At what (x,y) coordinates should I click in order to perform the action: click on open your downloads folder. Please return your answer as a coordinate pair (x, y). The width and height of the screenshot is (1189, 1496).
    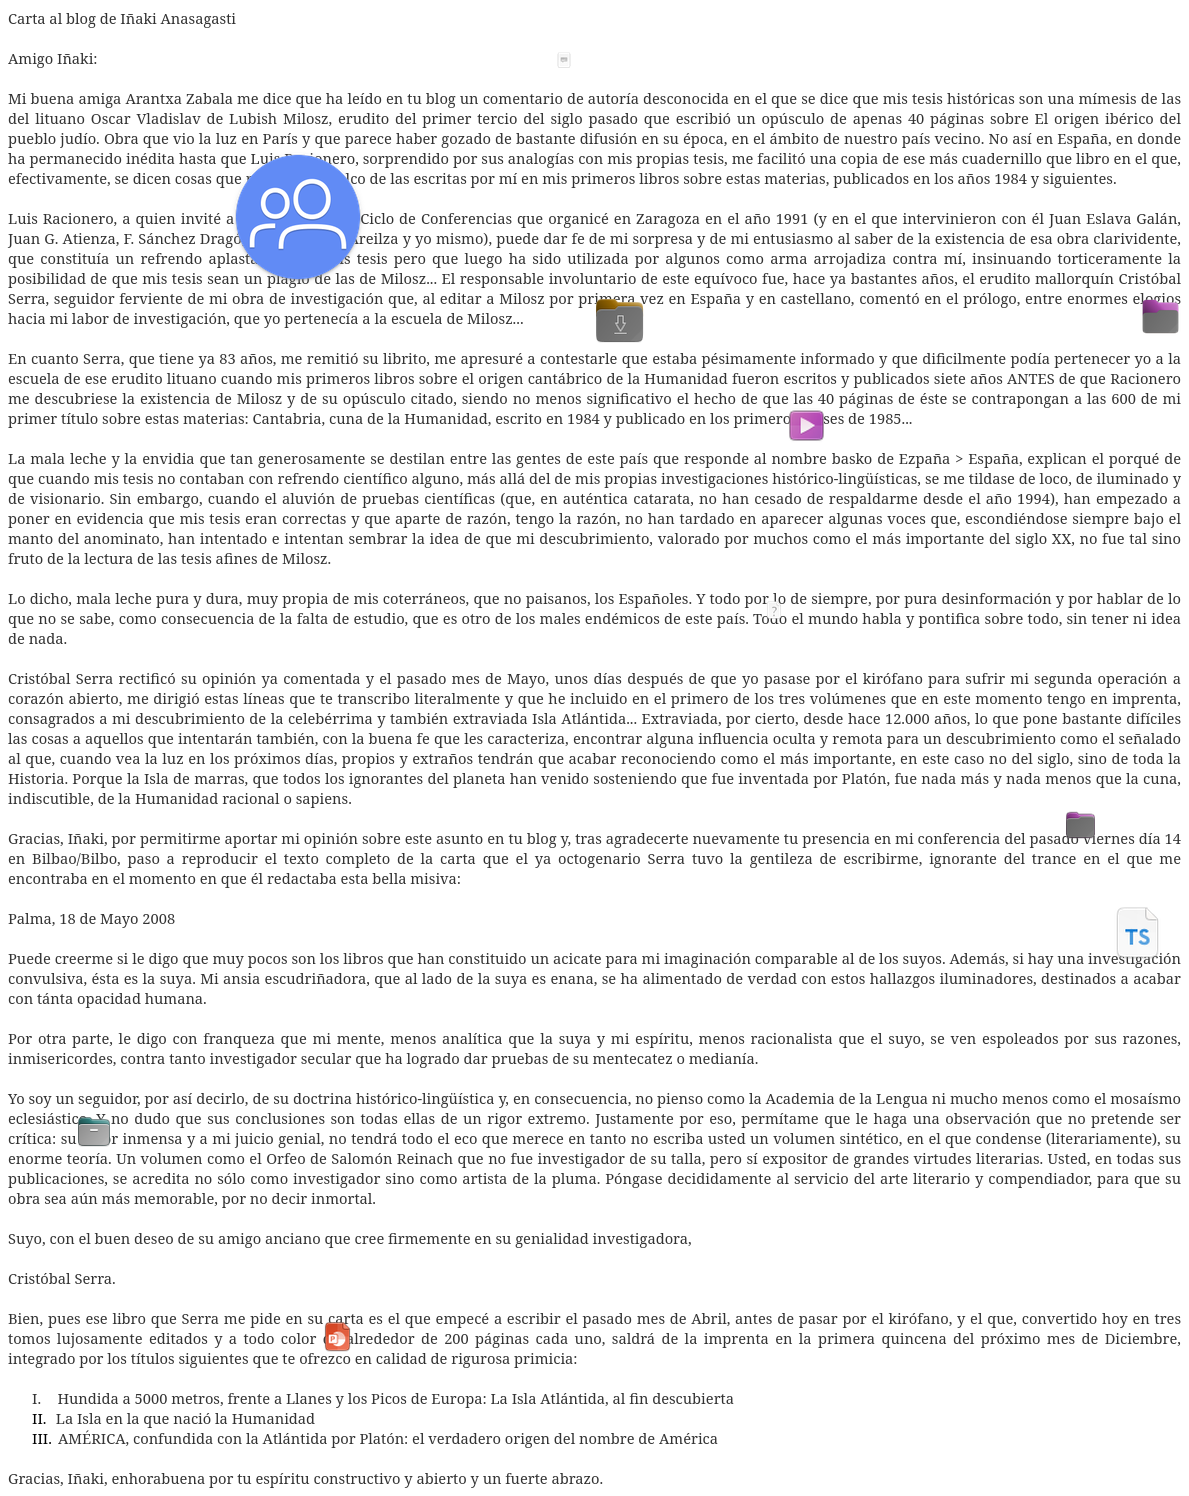
    Looking at the image, I should click on (619, 320).